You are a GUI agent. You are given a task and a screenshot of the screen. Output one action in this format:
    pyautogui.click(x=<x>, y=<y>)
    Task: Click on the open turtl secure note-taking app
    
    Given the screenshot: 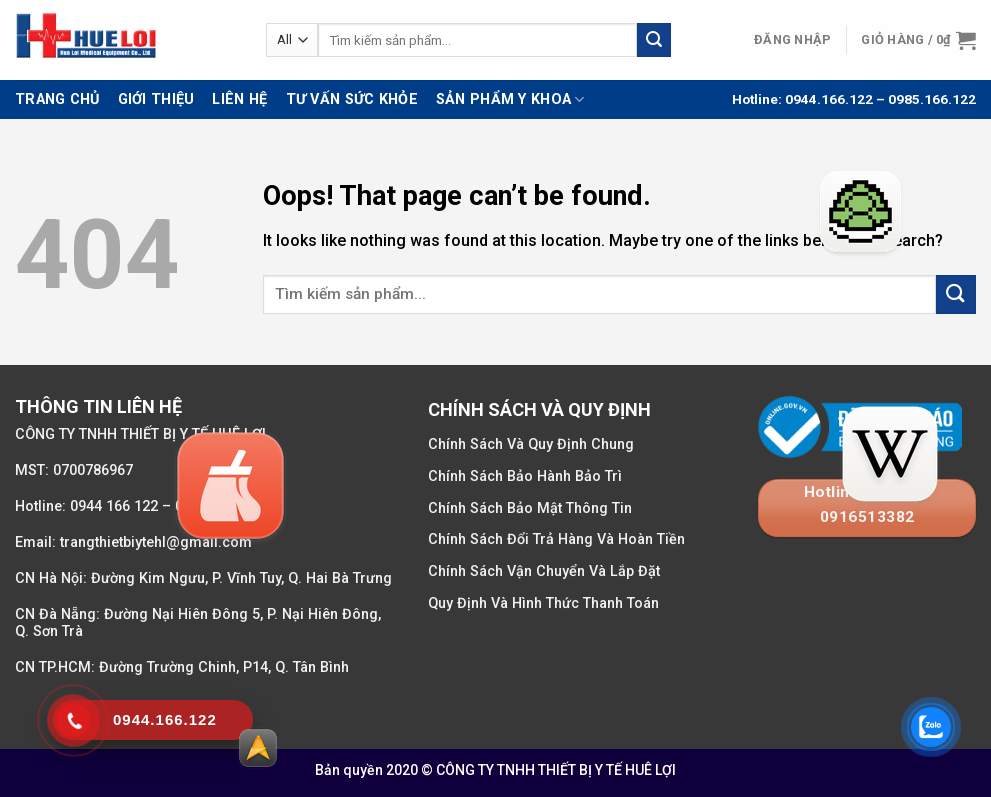 What is the action you would take?
    pyautogui.click(x=860, y=211)
    